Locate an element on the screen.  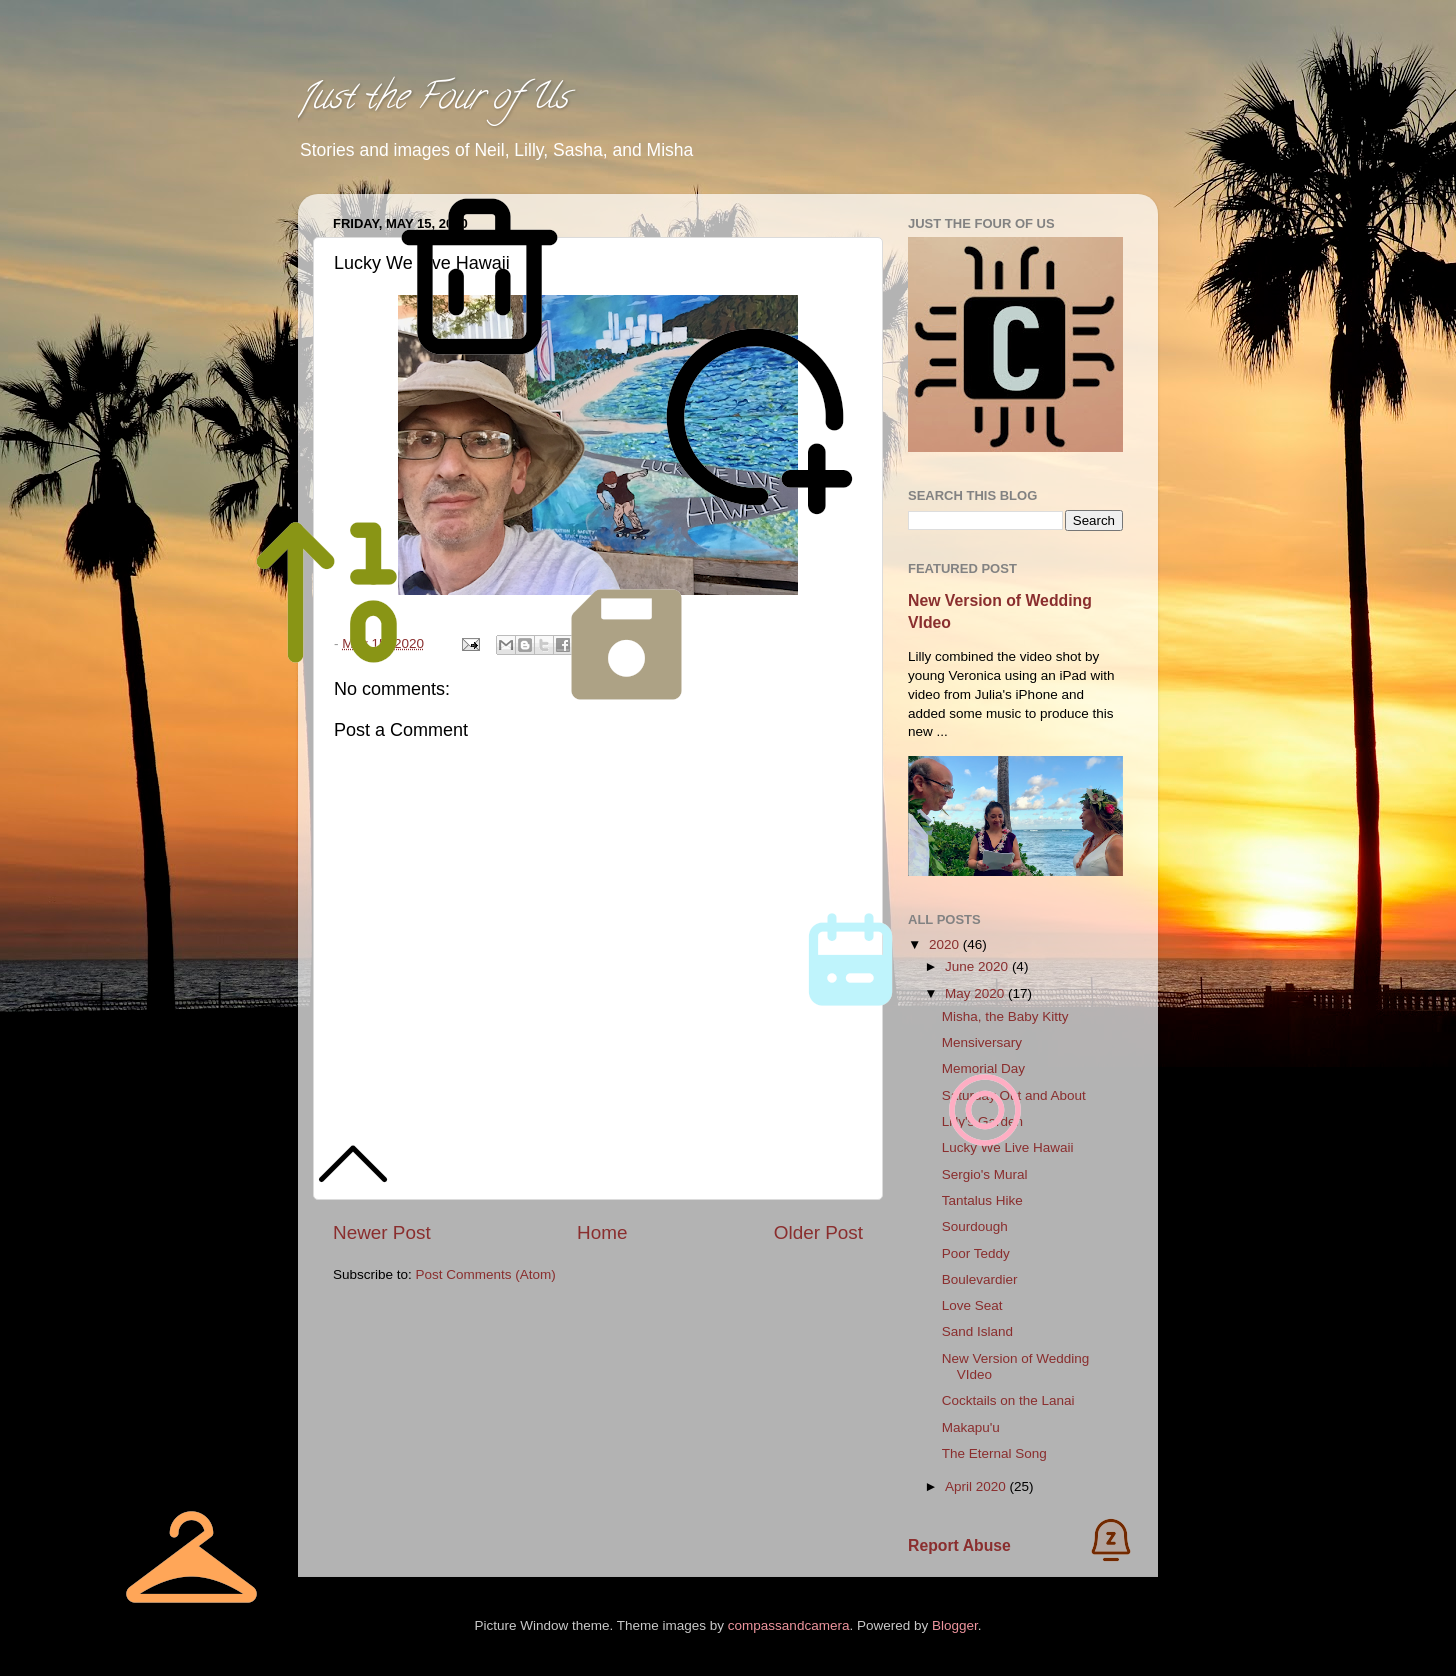
save current file or document is located at coordinates (626, 644).